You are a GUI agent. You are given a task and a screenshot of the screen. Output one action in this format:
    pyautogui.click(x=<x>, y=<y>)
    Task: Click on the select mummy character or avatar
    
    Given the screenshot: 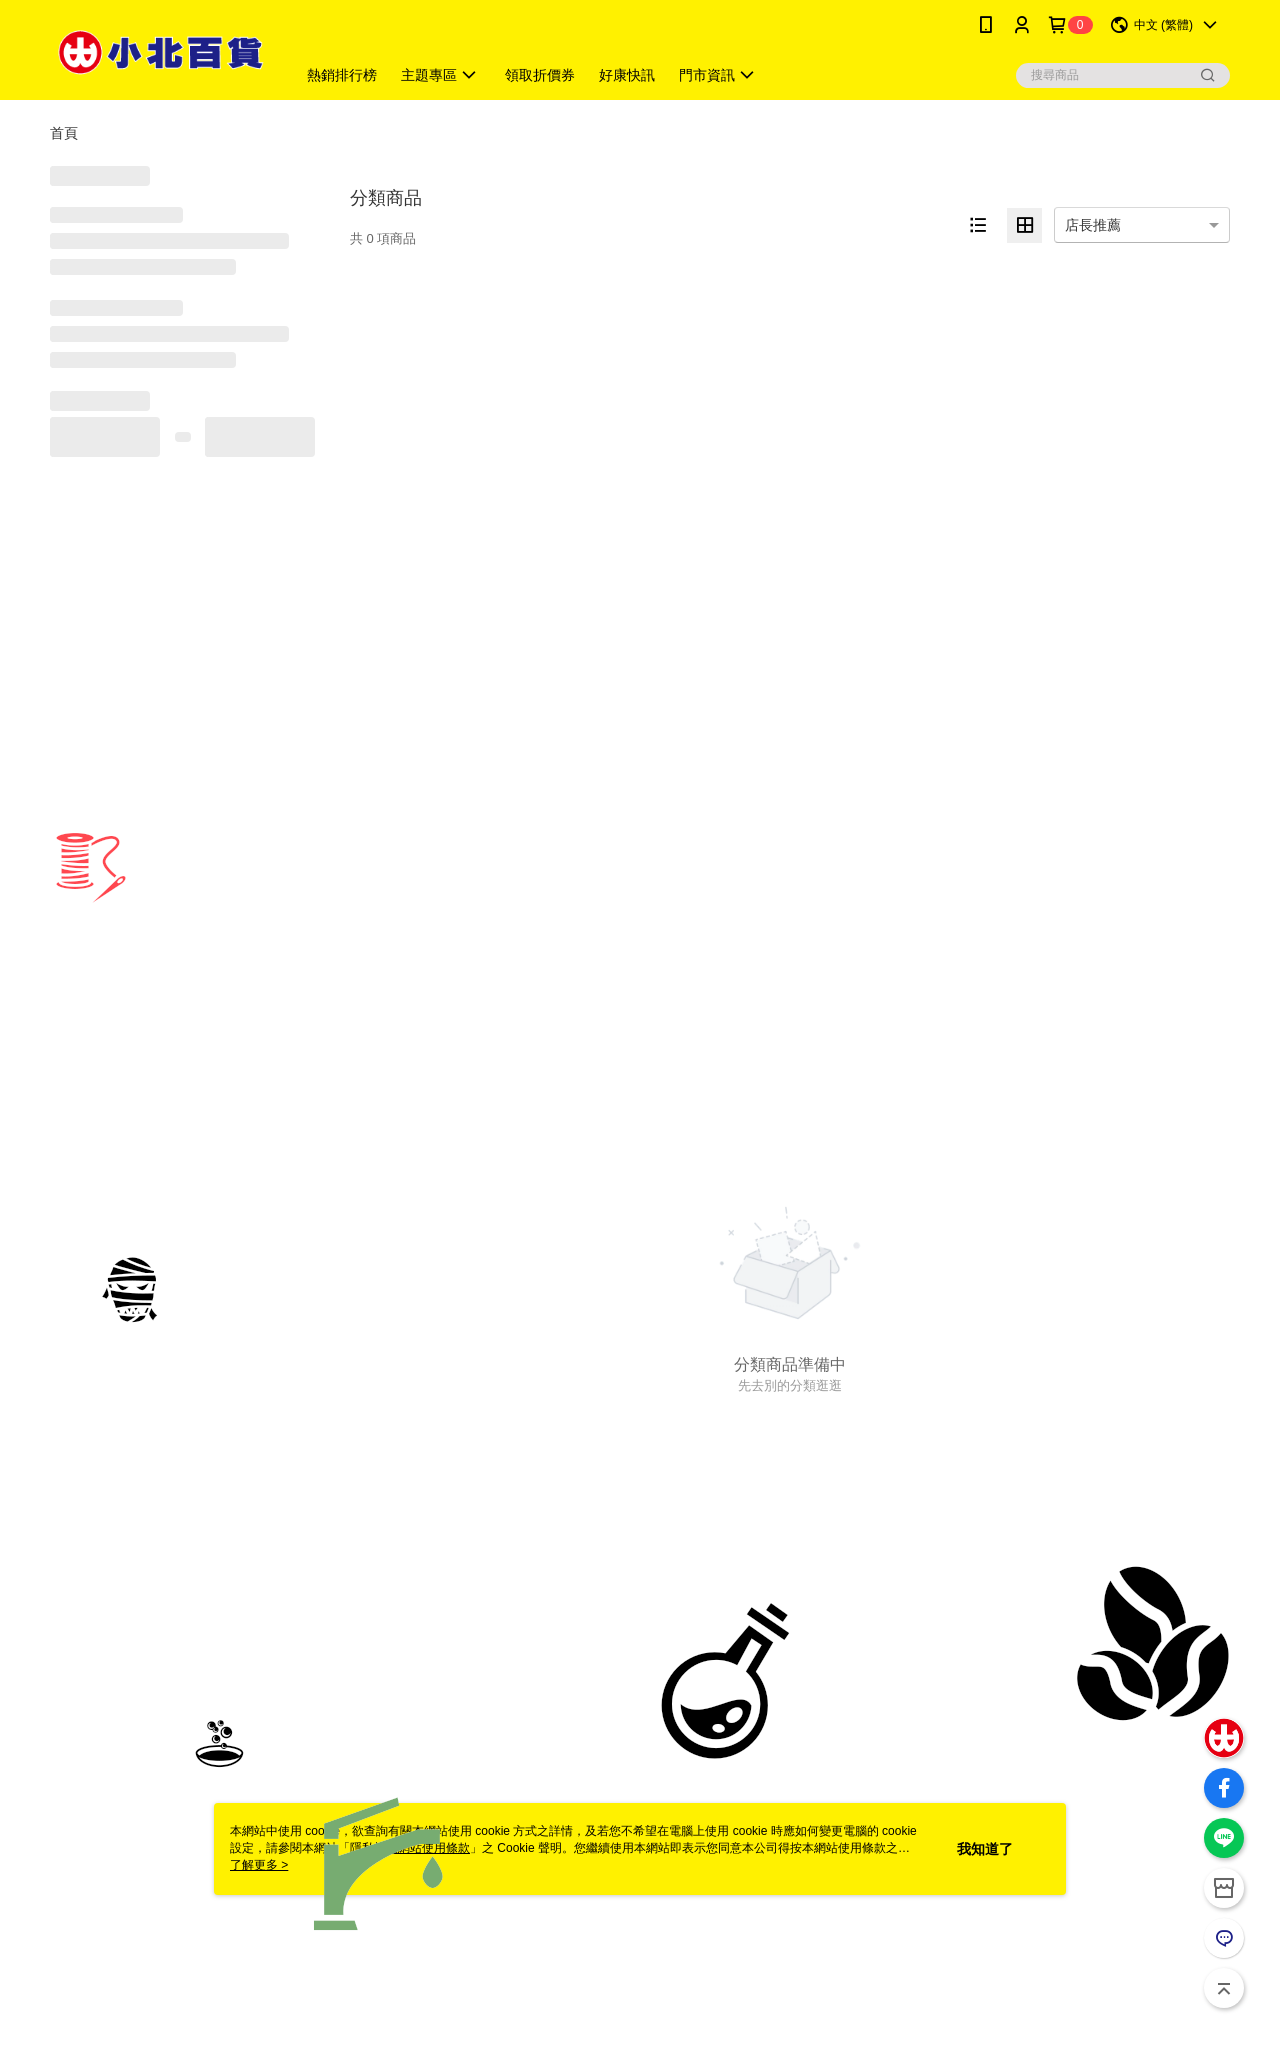 What is the action you would take?
    pyautogui.click(x=132, y=1289)
    